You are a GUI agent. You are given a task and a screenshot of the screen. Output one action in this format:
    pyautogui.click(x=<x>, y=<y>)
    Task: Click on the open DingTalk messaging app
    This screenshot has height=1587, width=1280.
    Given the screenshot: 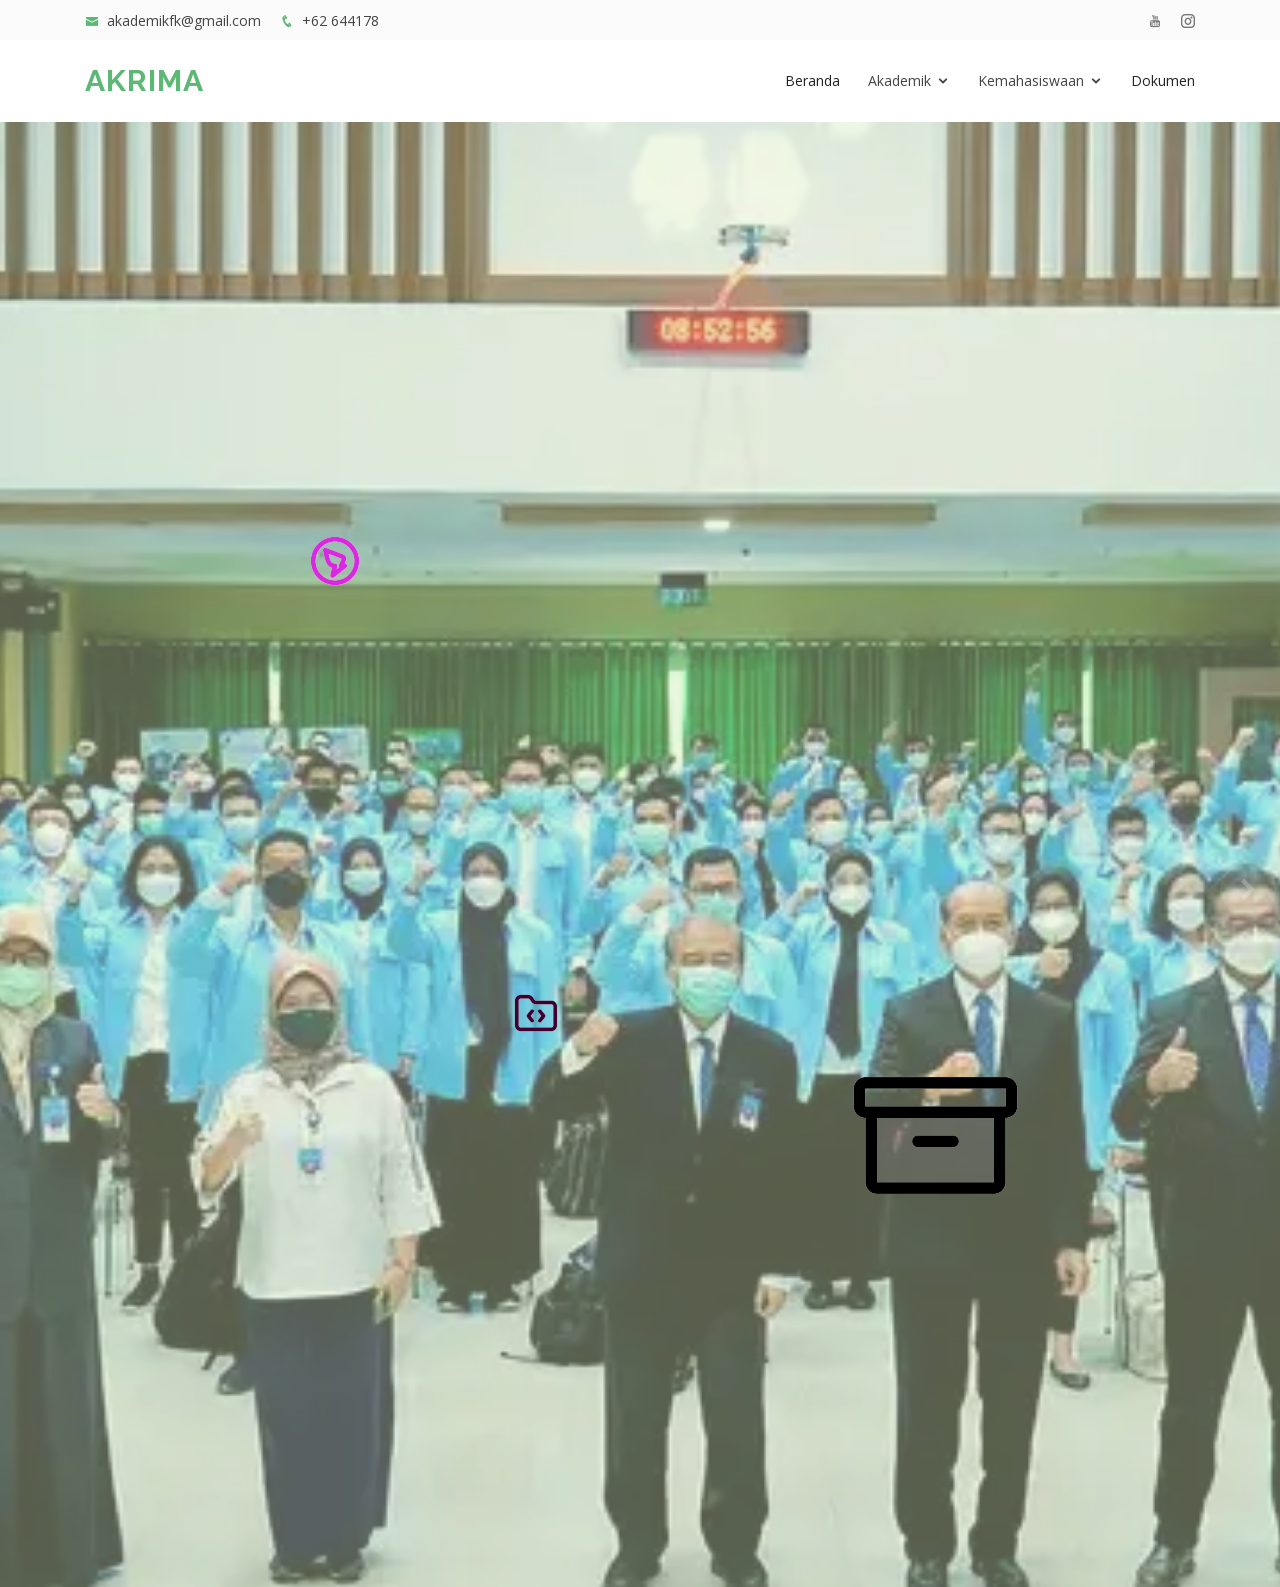 What is the action you would take?
    pyautogui.click(x=335, y=561)
    